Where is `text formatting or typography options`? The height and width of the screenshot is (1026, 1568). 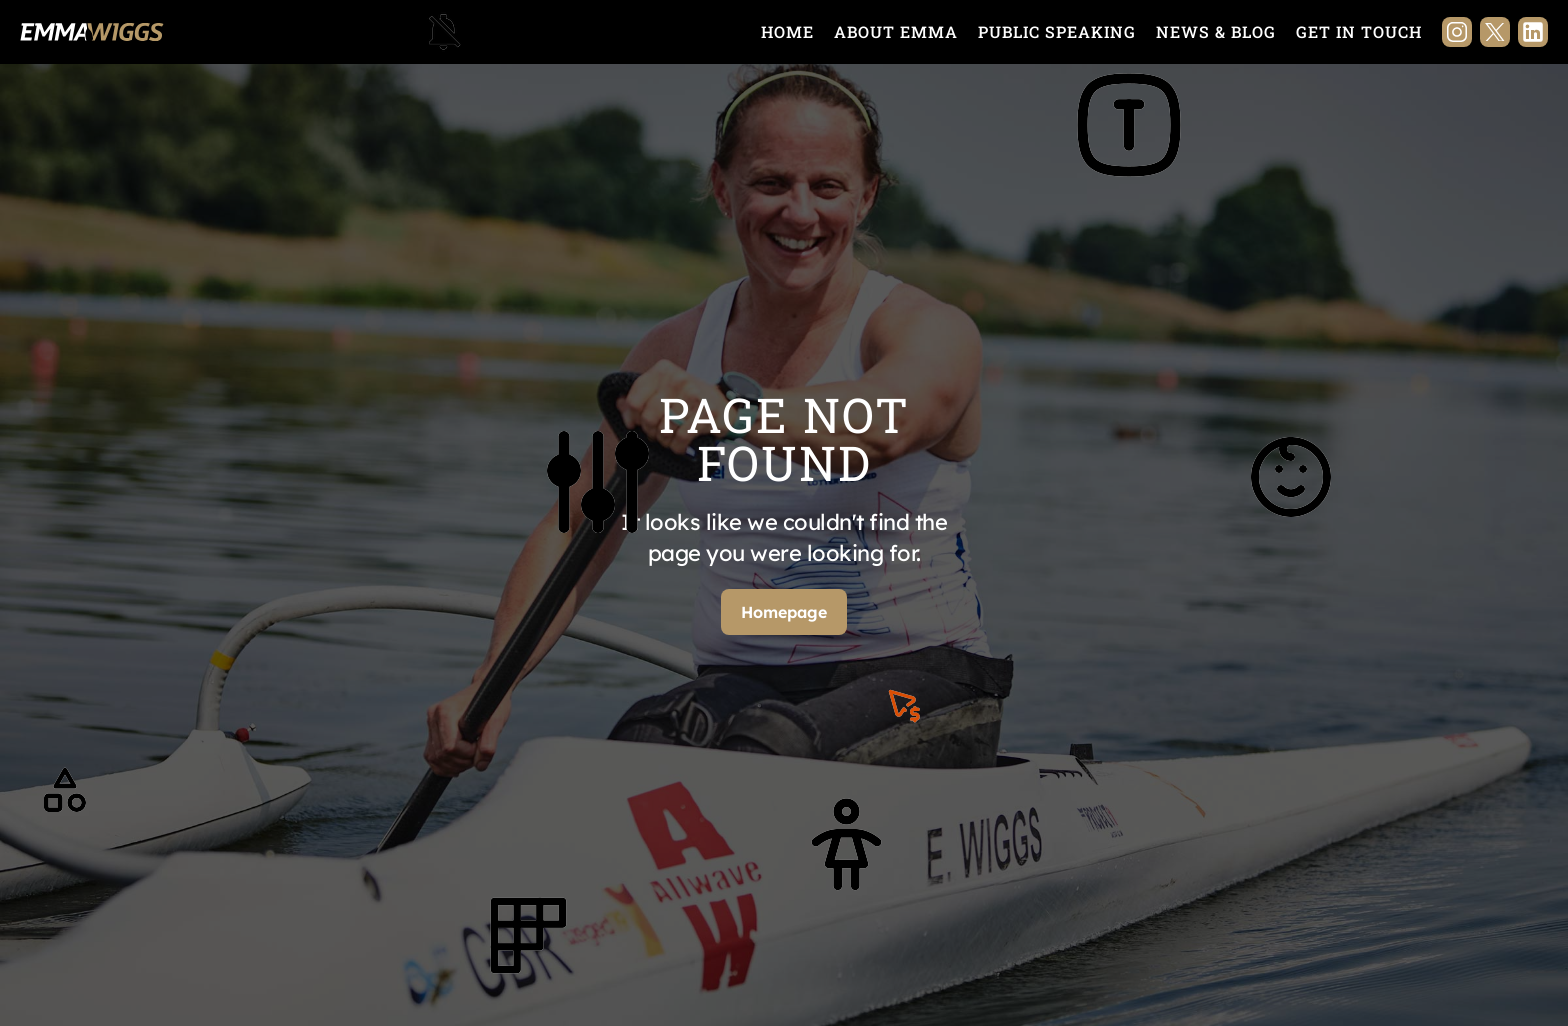 text formatting or typography options is located at coordinates (1129, 125).